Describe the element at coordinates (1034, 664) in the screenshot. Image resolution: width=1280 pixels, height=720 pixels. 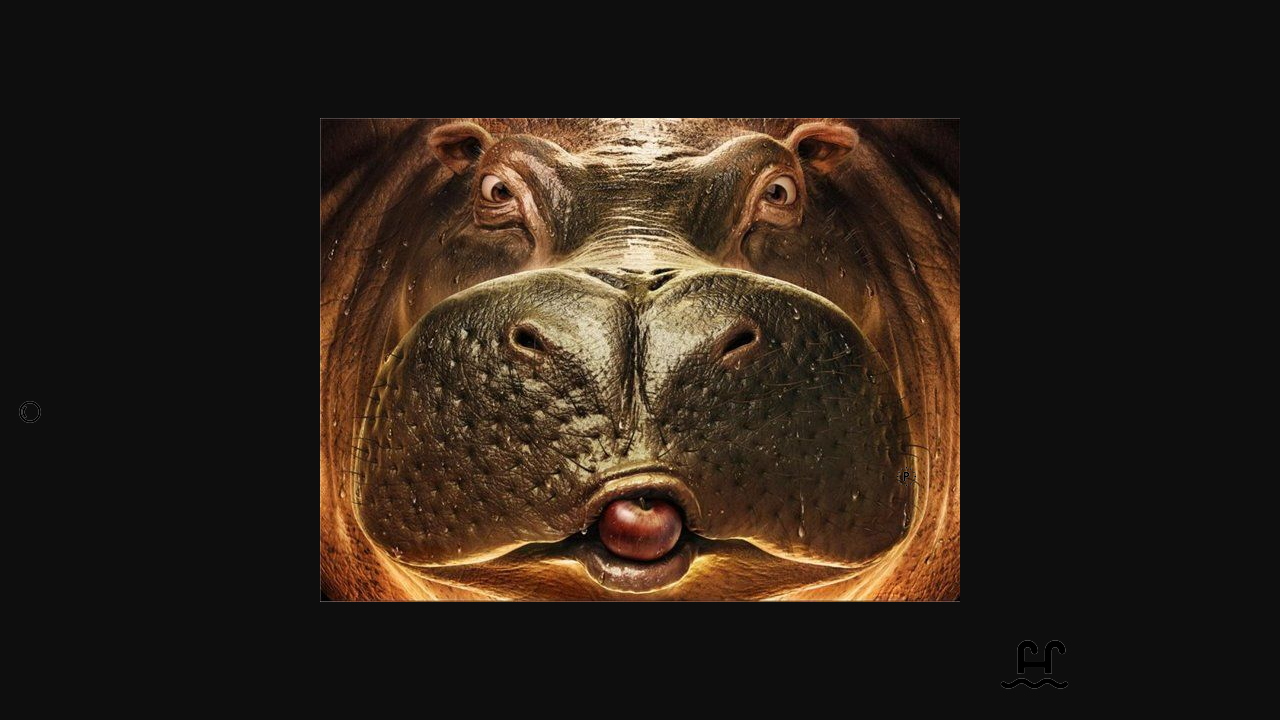
I see `access pool or swimming facilities` at that location.